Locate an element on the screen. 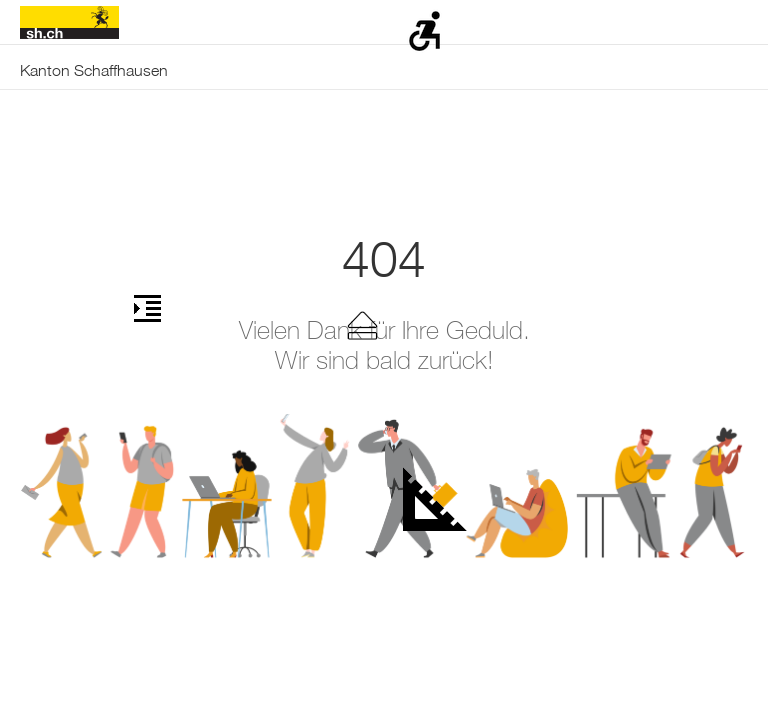 The height and width of the screenshot is (720, 768). eject media or disc is located at coordinates (362, 327).